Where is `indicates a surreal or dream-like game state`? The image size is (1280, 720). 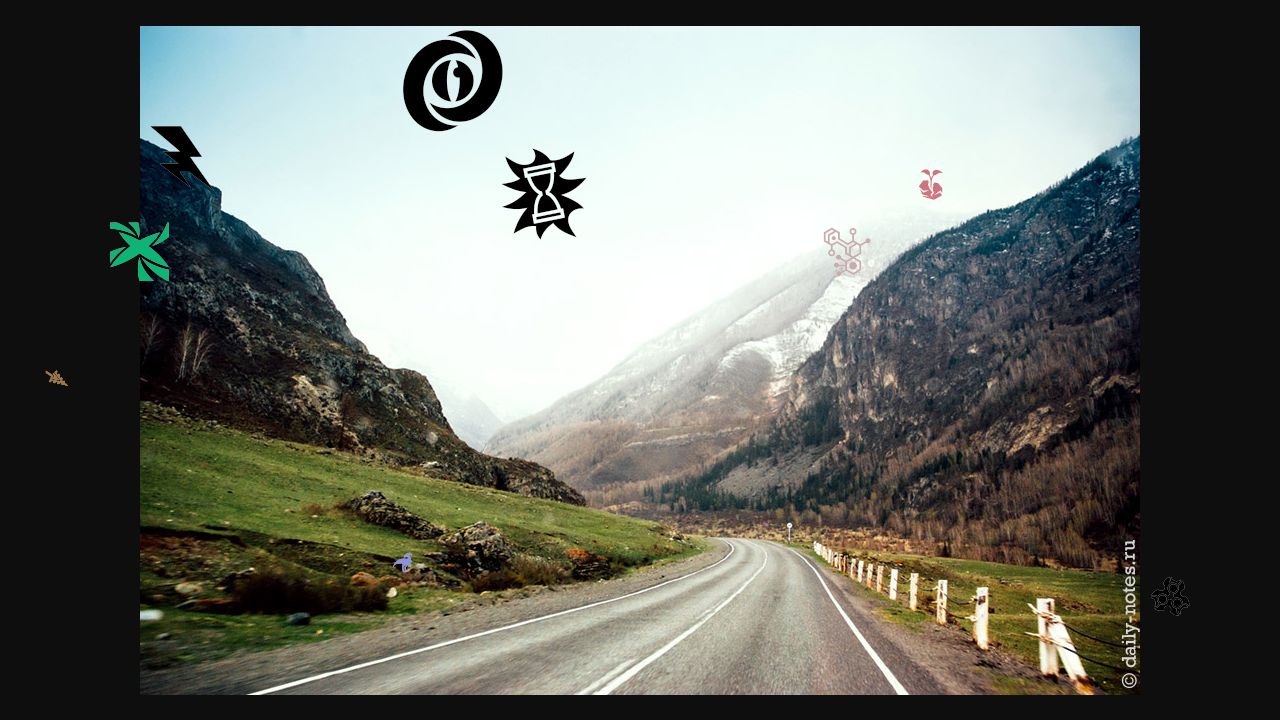 indicates a surreal or dream-like game state is located at coordinates (453, 81).